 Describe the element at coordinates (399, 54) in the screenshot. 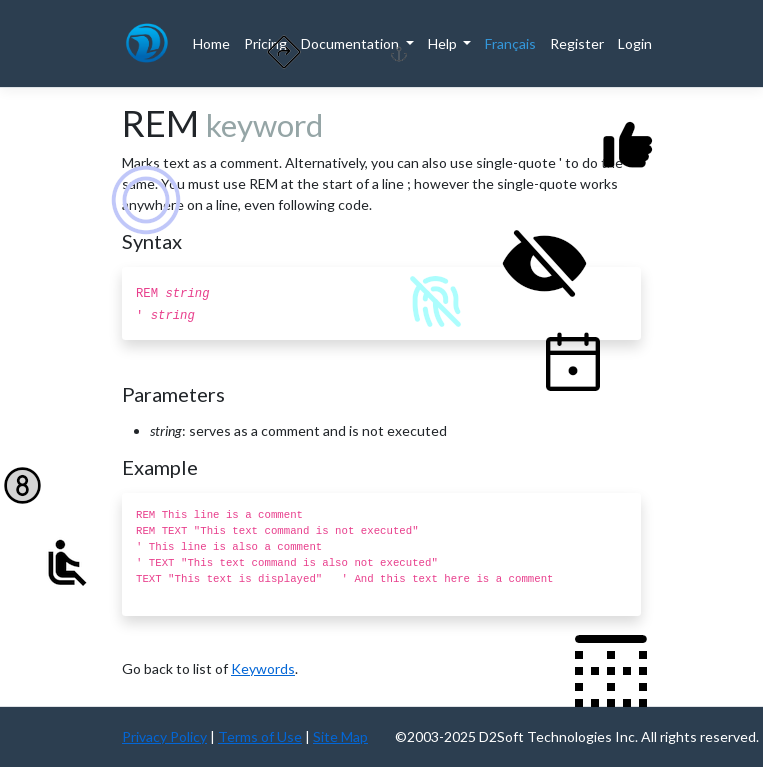

I see `anchor point or fixed position marker` at that location.